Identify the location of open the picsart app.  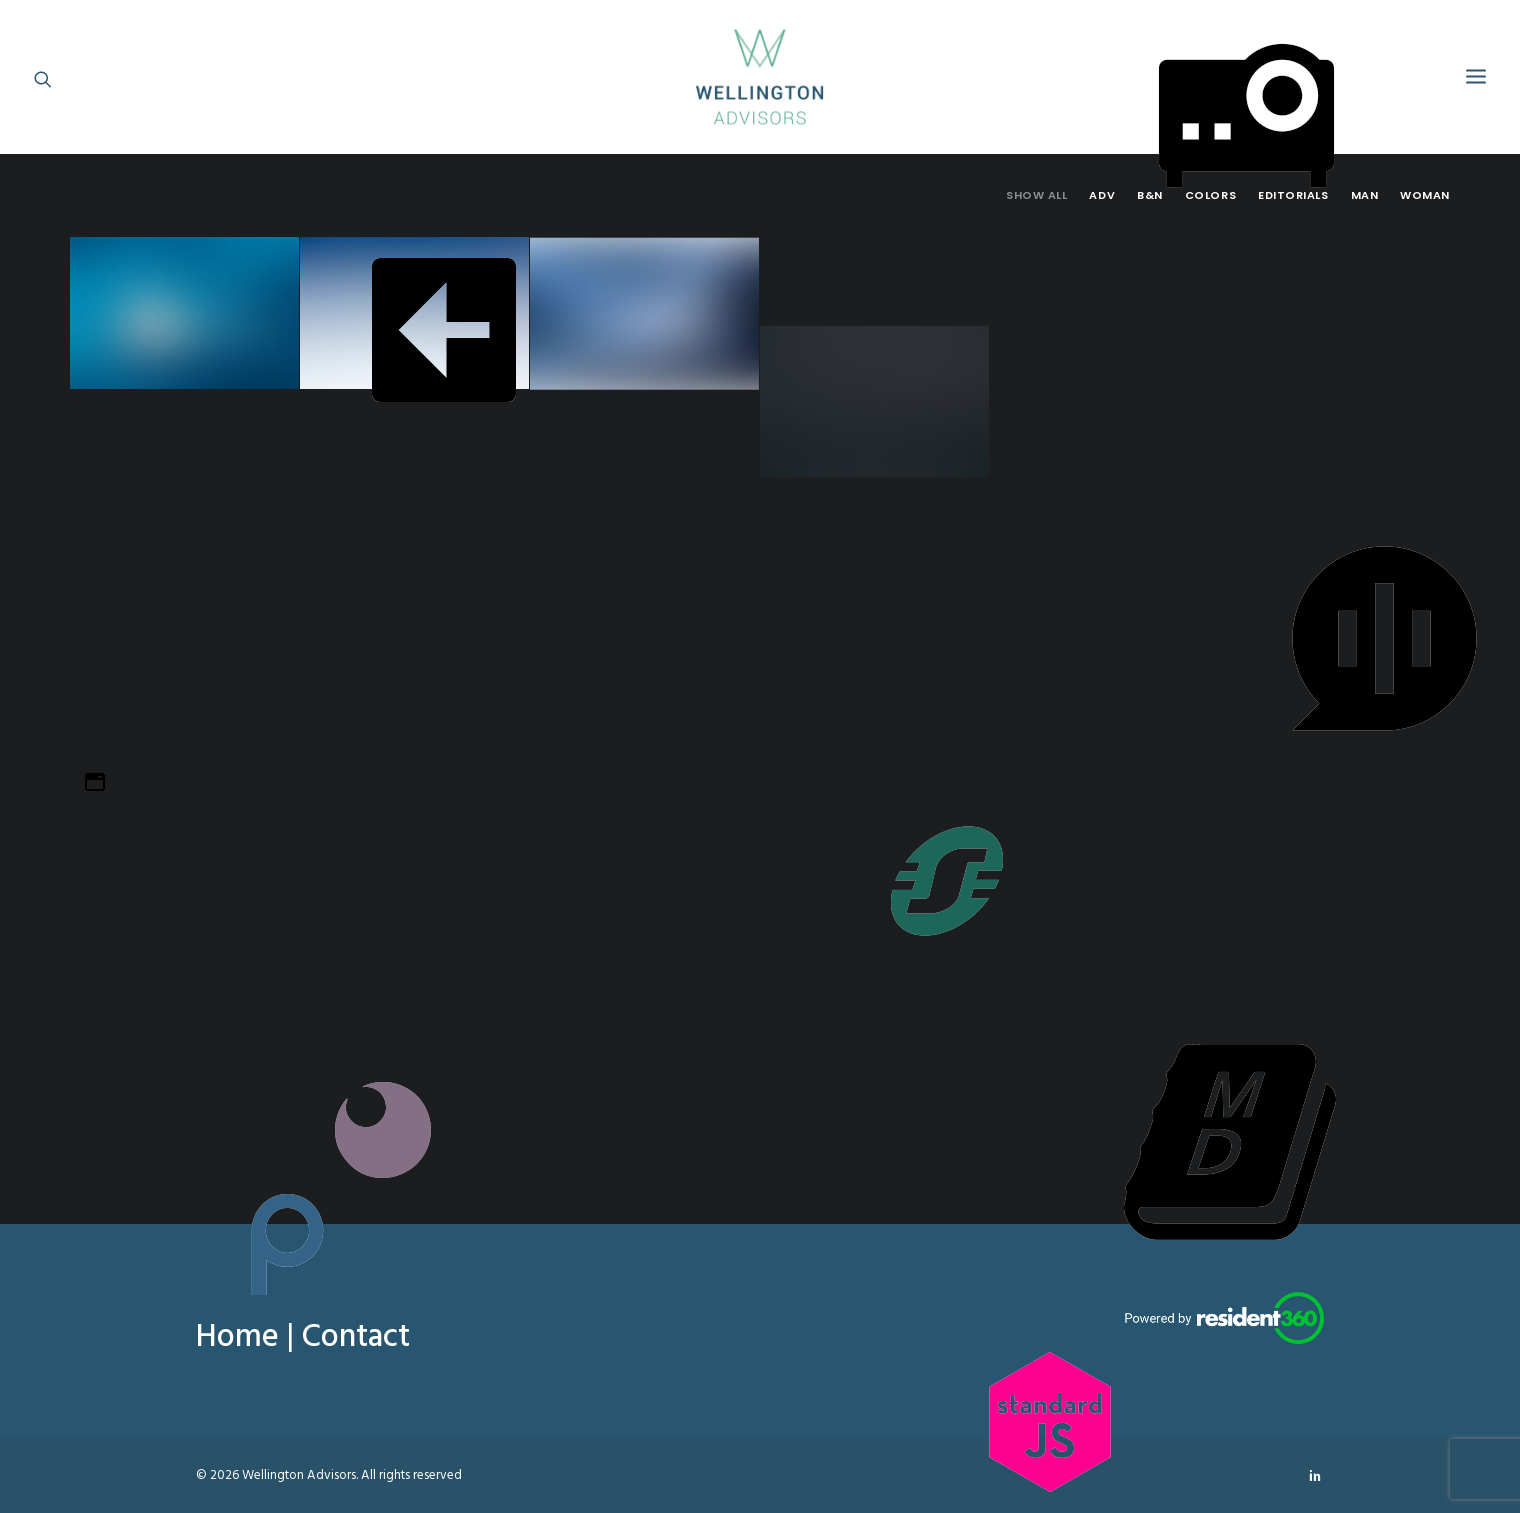
(287, 1244).